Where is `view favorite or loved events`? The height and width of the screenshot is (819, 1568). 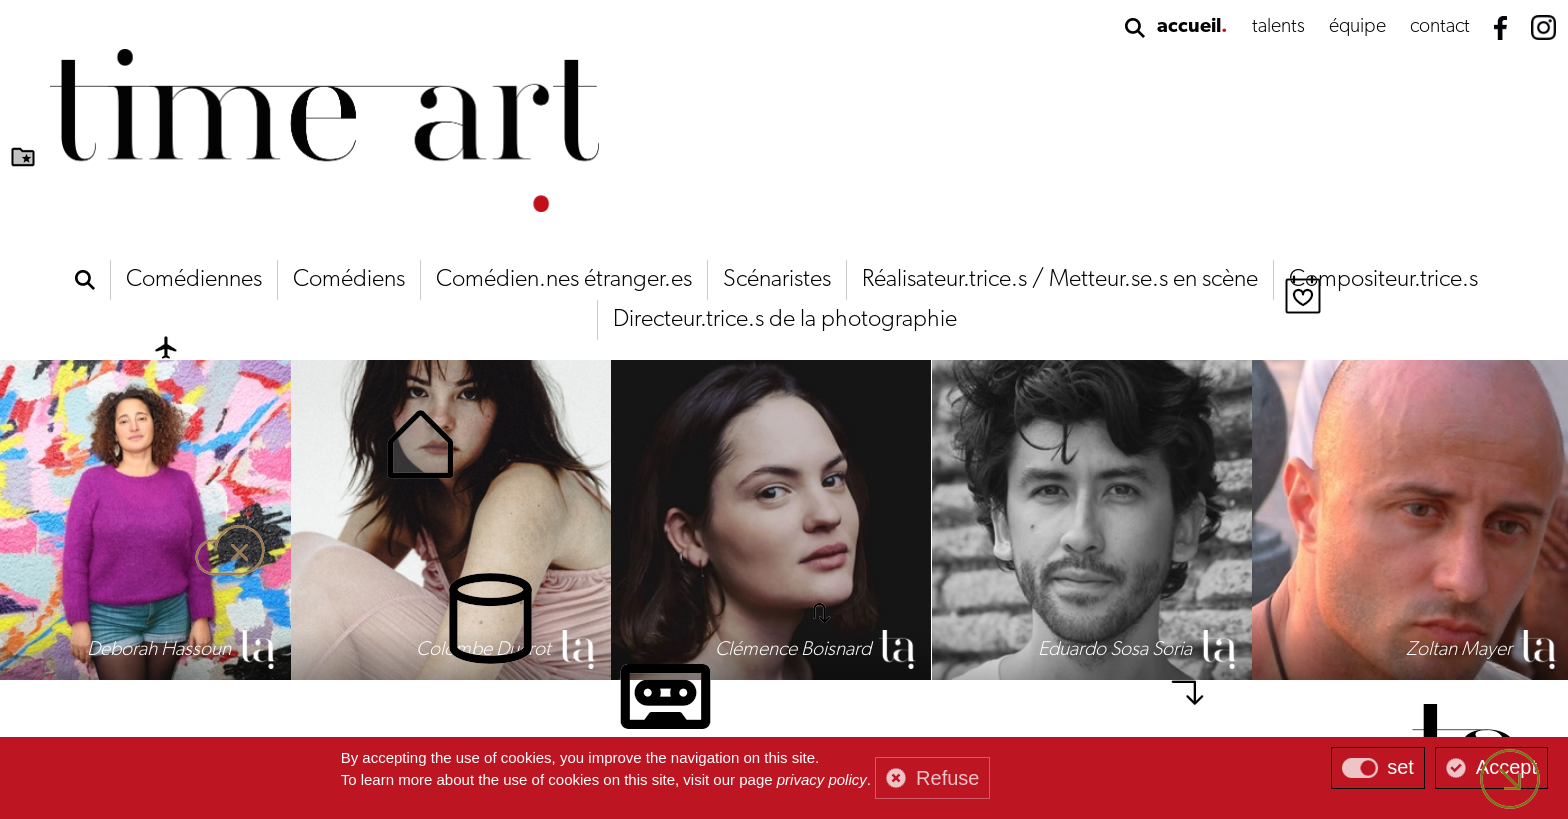
view favorite or loved events is located at coordinates (1303, 296).